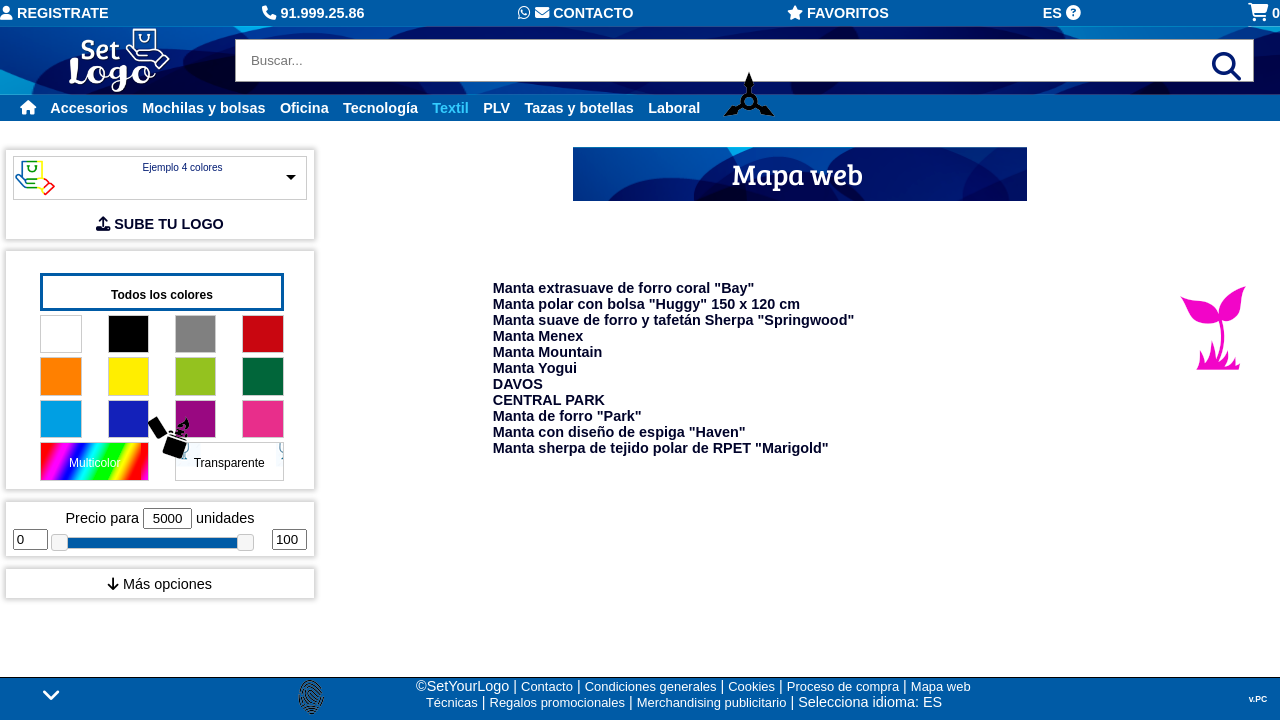  What do you see at coordinates (1213, 328) in the screenshot?
I see `start a new garden or planting activity` at bounding box center [1213, 328].